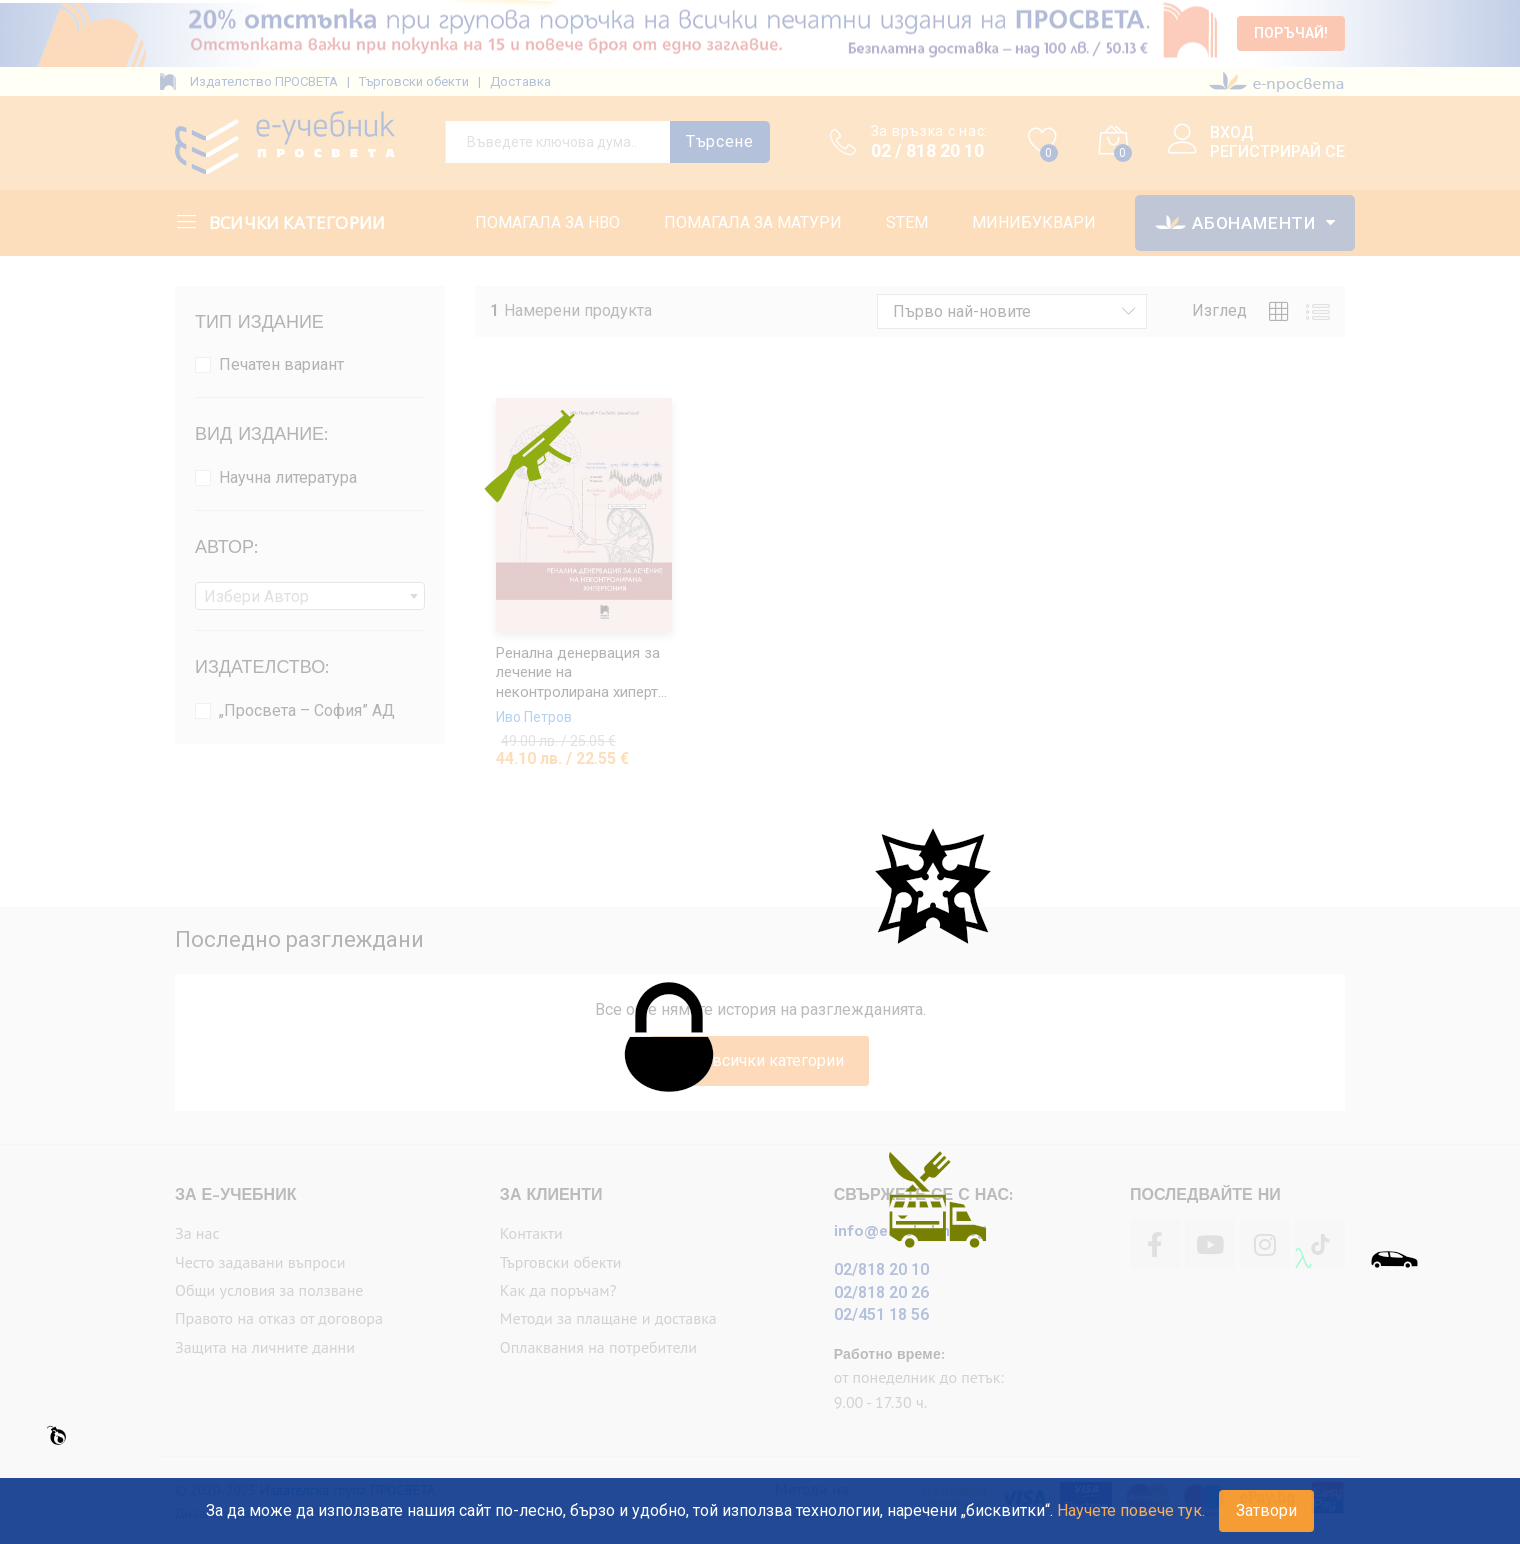  I want to click on find nearby food trucks, so click(937, 1199).